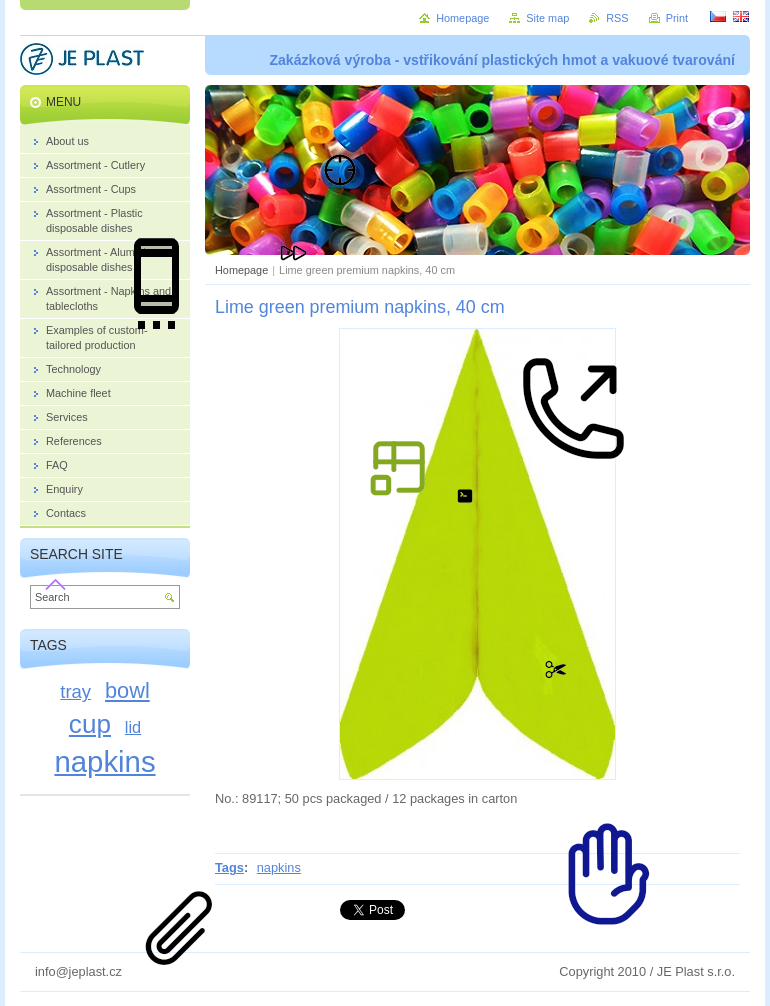 The height and width of the screenshot is (1006, 770). I want to click on stop or pause an action, so click(609, 874).